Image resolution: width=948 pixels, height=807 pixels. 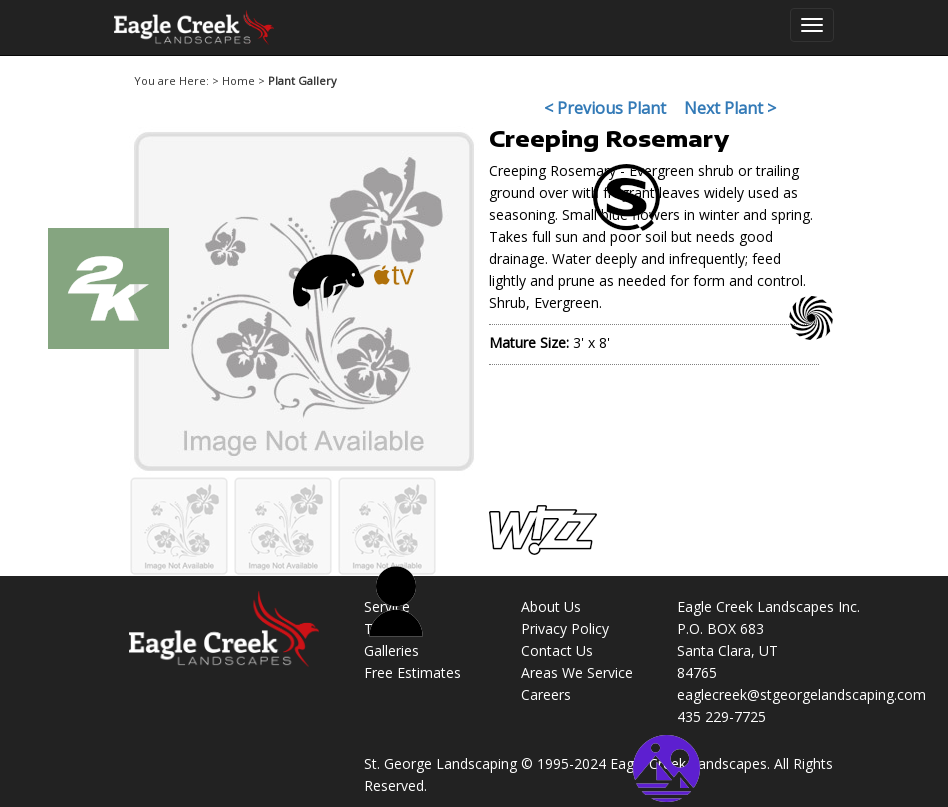 What do you see at coordinates (328, 280) in the screenshot?
I see `open Studio 3T MongoDB database management tool` at bounding box center [328, 280].